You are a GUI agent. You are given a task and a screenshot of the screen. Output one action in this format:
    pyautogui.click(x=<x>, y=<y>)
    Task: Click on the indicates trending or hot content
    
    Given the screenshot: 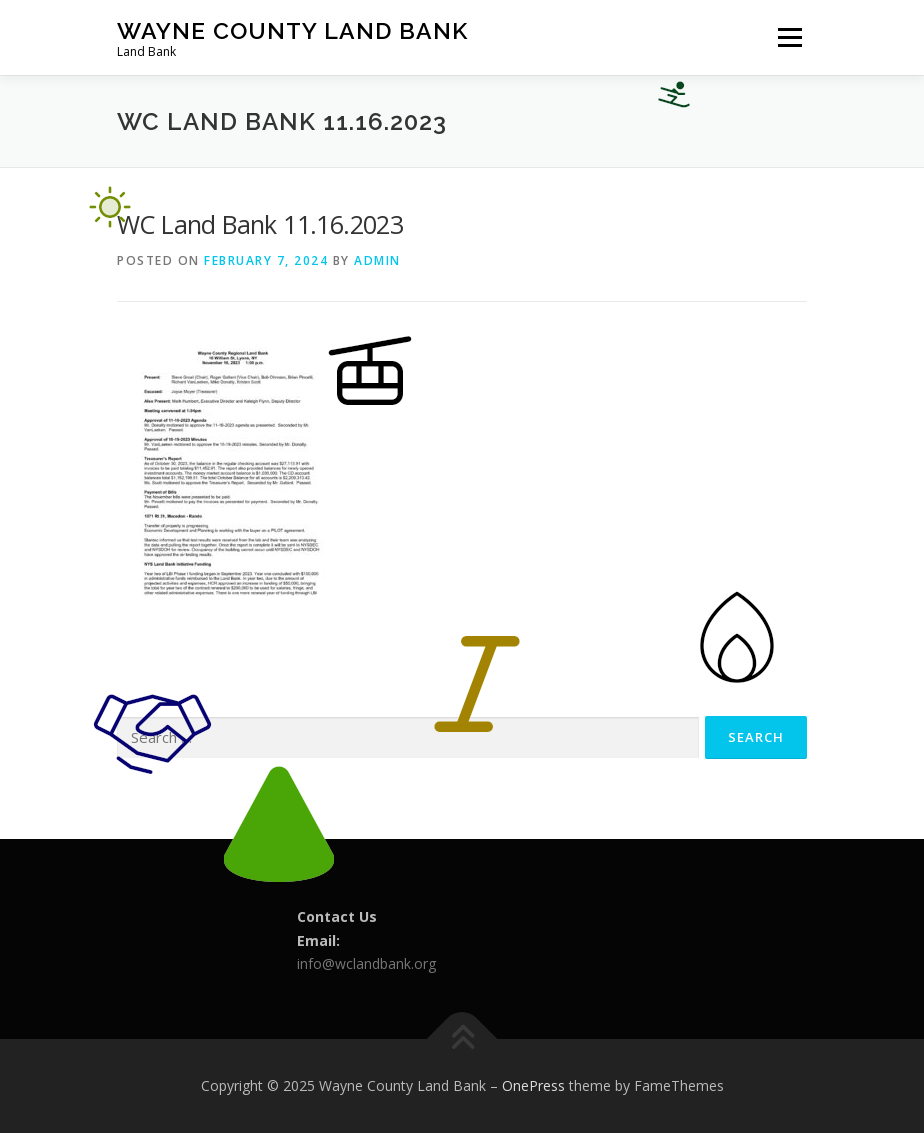 What is the action you would take?
    pyautogui.click(x=737, y=639)
    